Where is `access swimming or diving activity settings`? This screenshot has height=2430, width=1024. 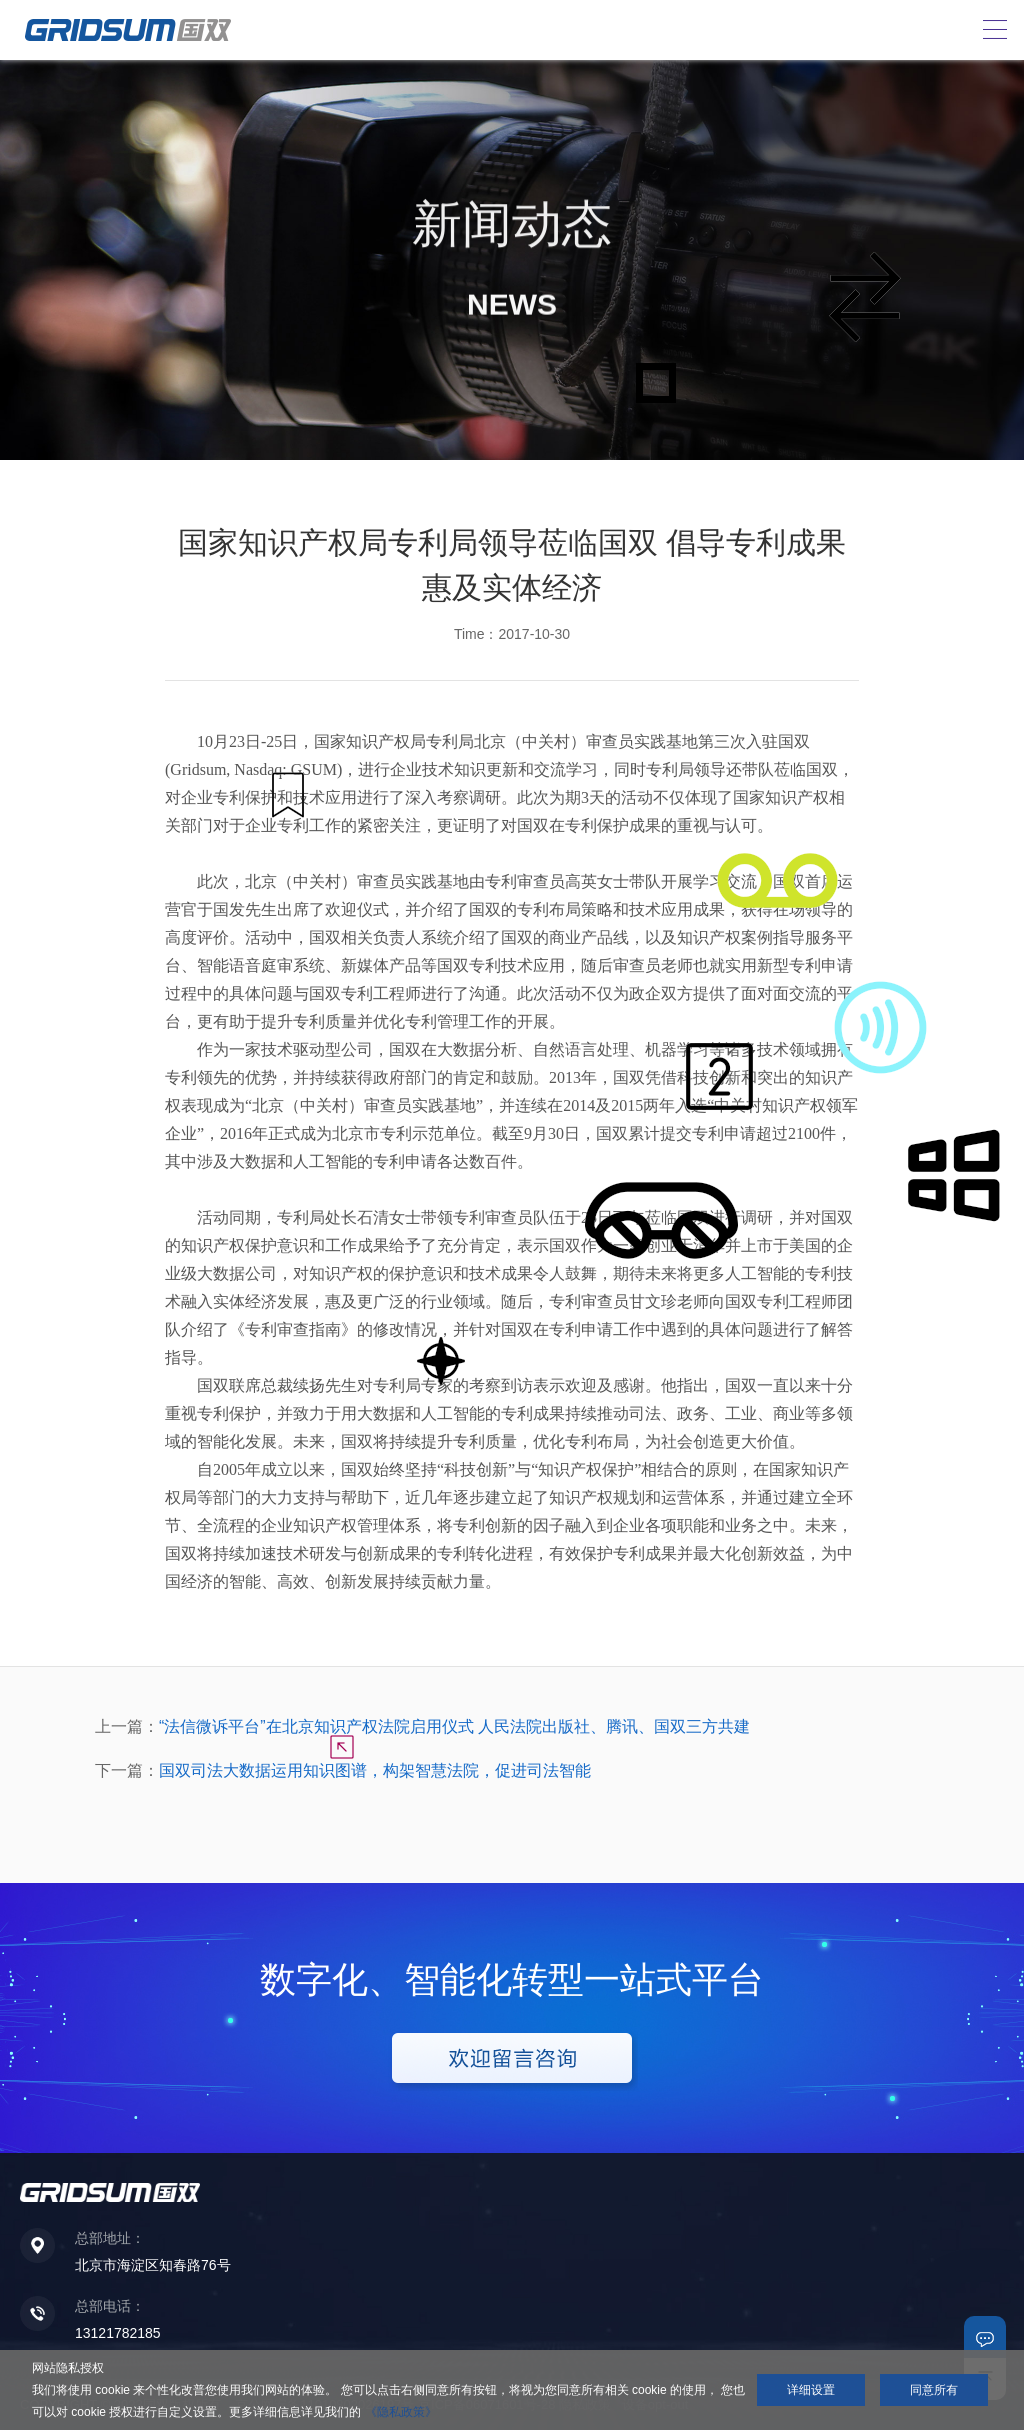
access swimming or diving activity settings is located at coordinates (661, 1220).